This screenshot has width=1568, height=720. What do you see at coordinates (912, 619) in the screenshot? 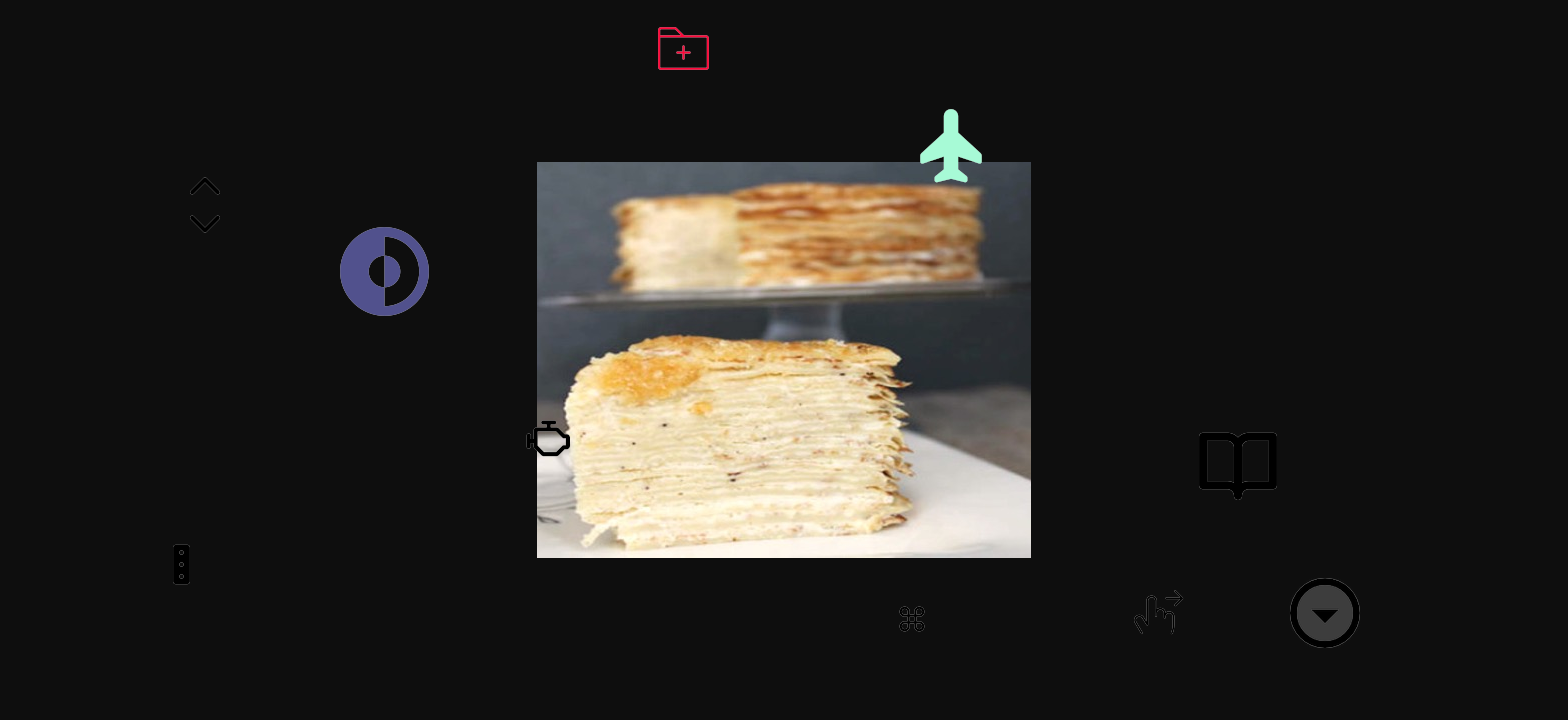
I see `access keyboard shortcuts` at bounding box center [912, 619].